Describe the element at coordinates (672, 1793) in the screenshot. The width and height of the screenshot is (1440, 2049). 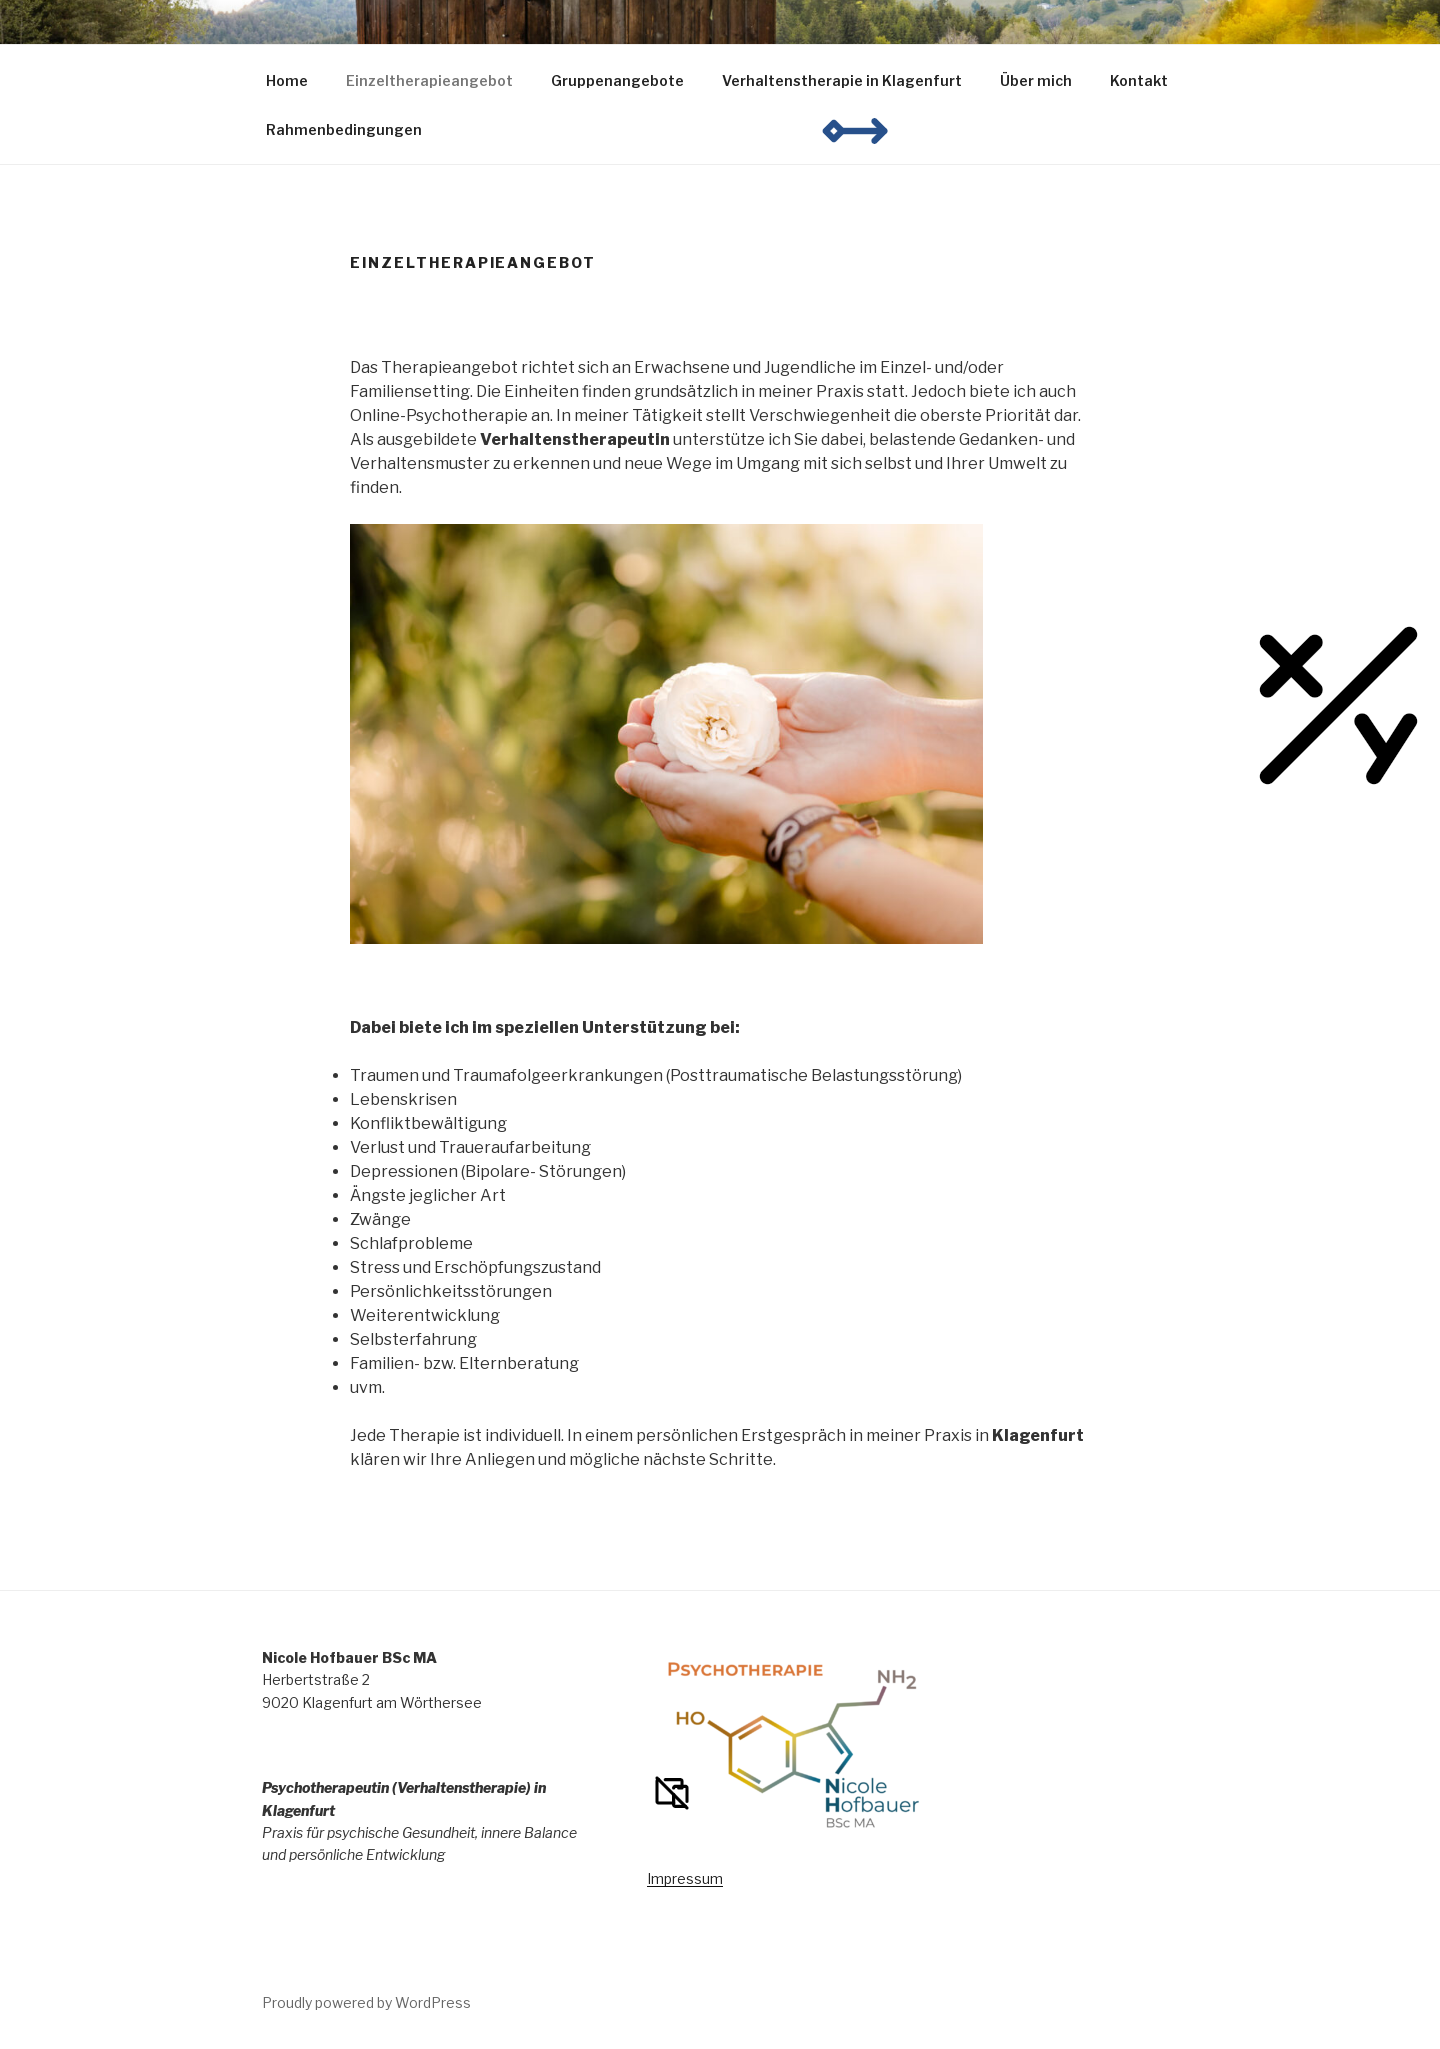
I see `devices are disconnected or unavailable` at that location.